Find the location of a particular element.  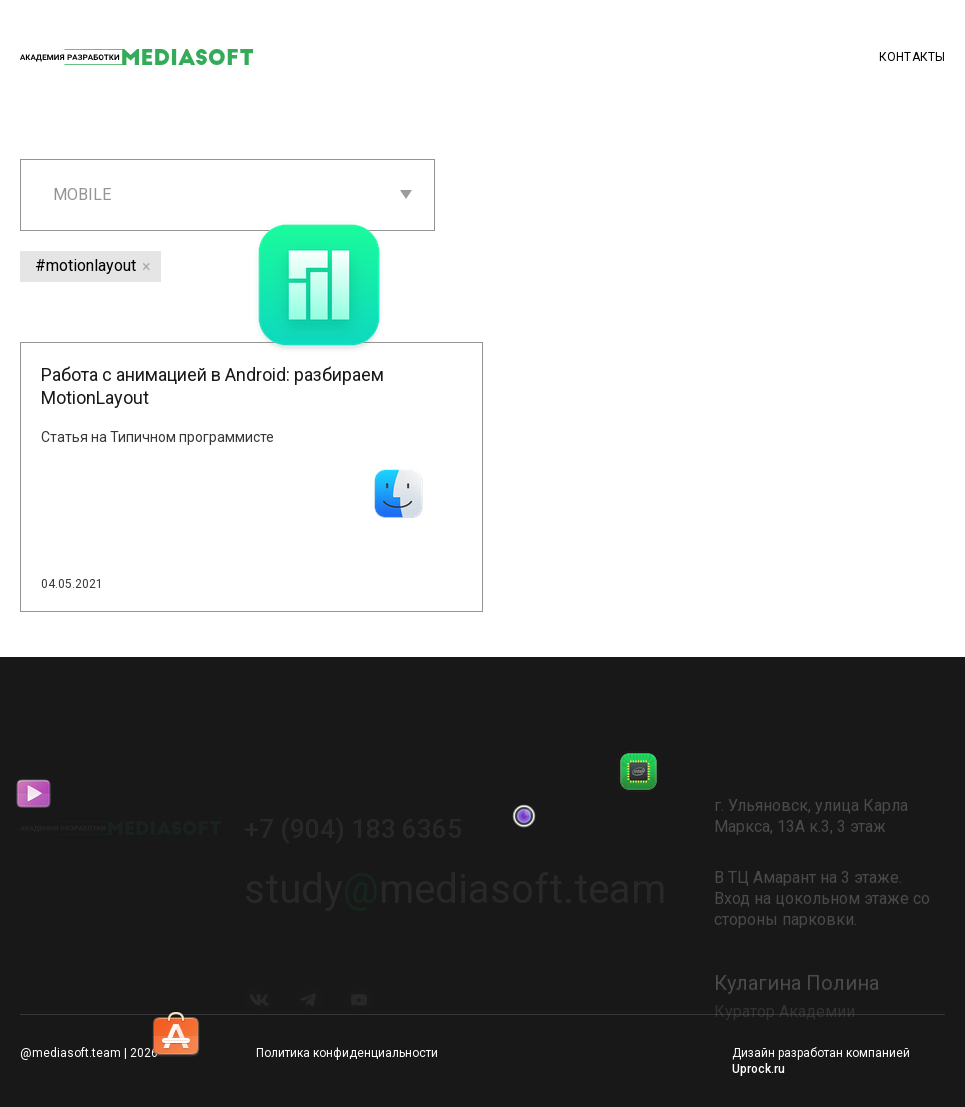

open Finder to browse files and folders is located at coordinates (398, 493).